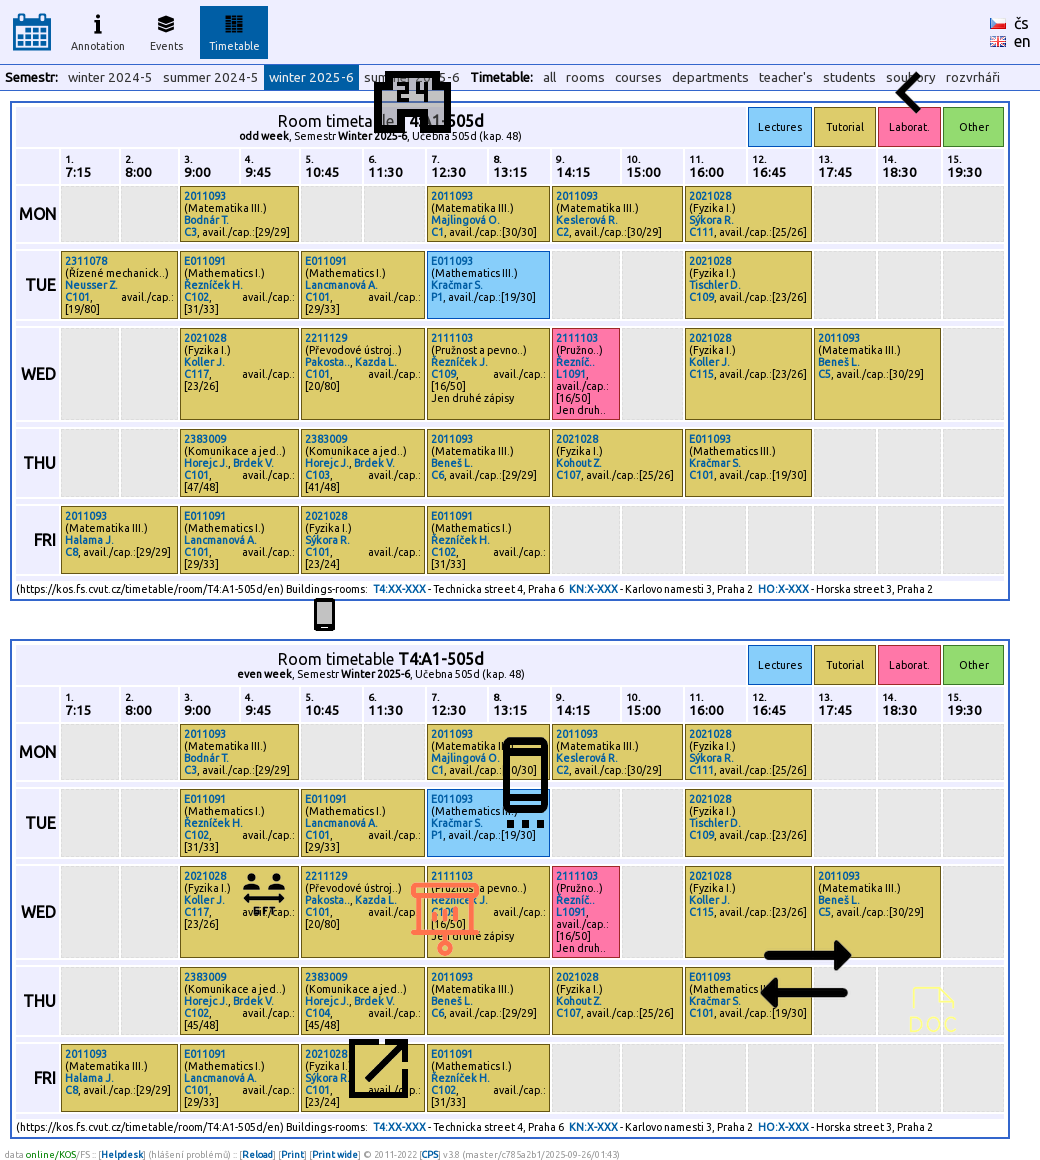 This screenshot has width=1040, height=1160. Describe the element at coordinates (933, 1011) in the screenshot. I see `open a document file` at that location.